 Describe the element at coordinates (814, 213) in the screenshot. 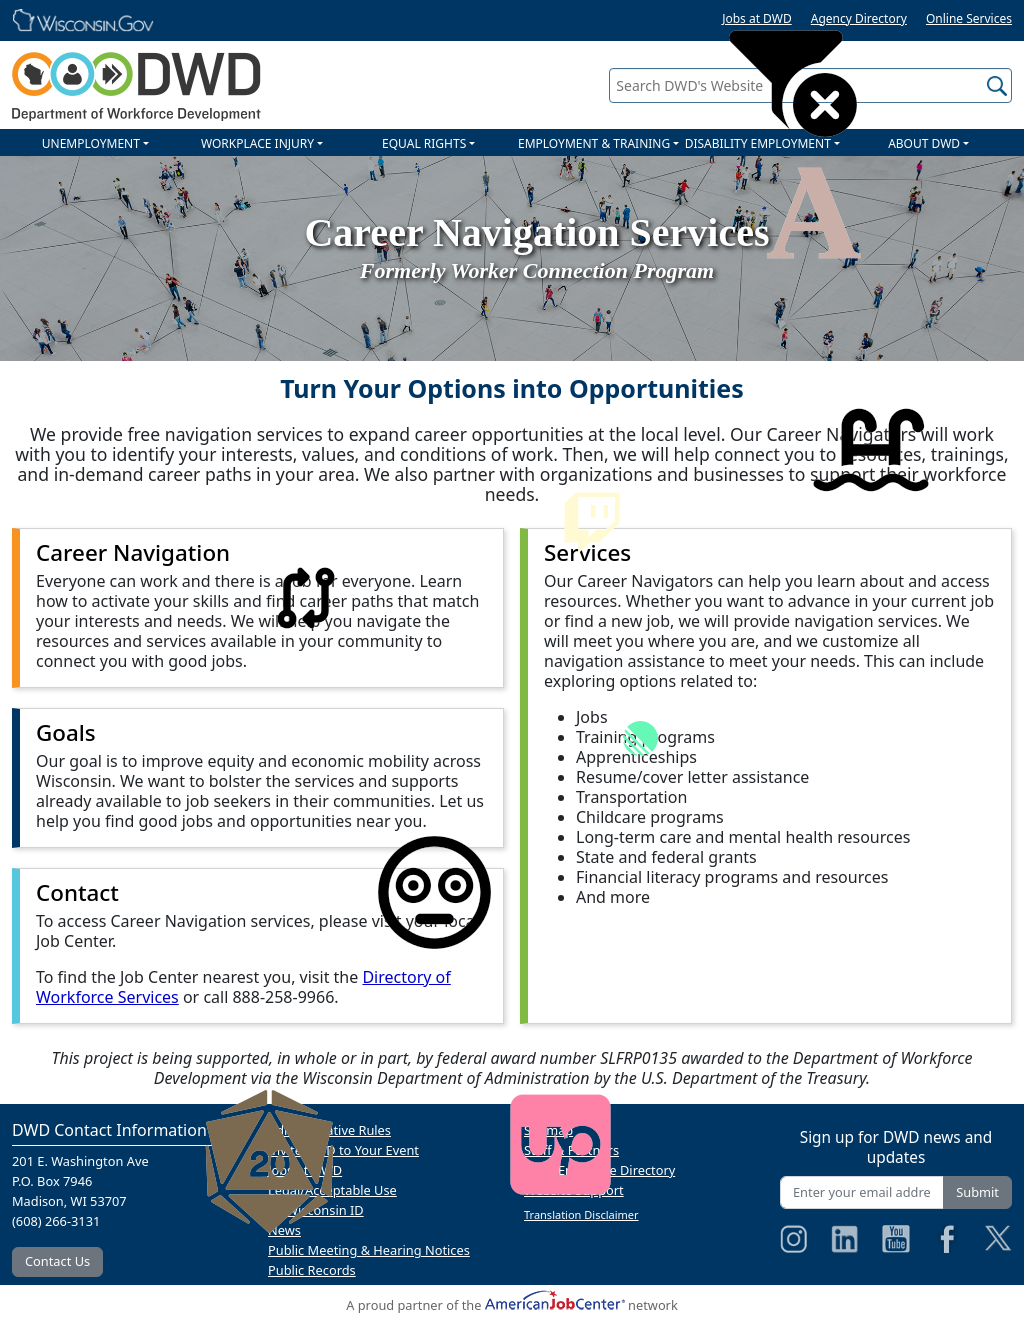

I see `link to academia.edu profile` at that location.